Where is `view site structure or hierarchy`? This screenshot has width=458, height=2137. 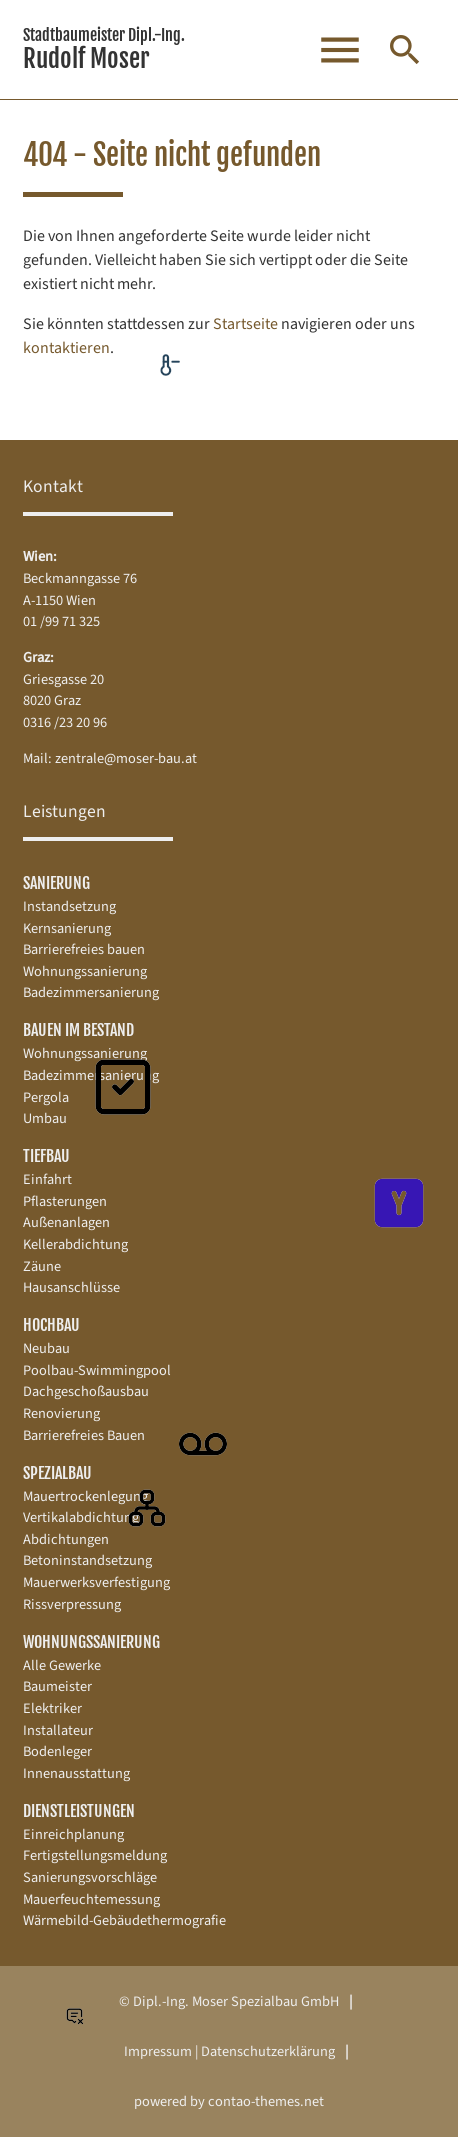 view site structure or hierarchy is located at coordinates (147, 1508).